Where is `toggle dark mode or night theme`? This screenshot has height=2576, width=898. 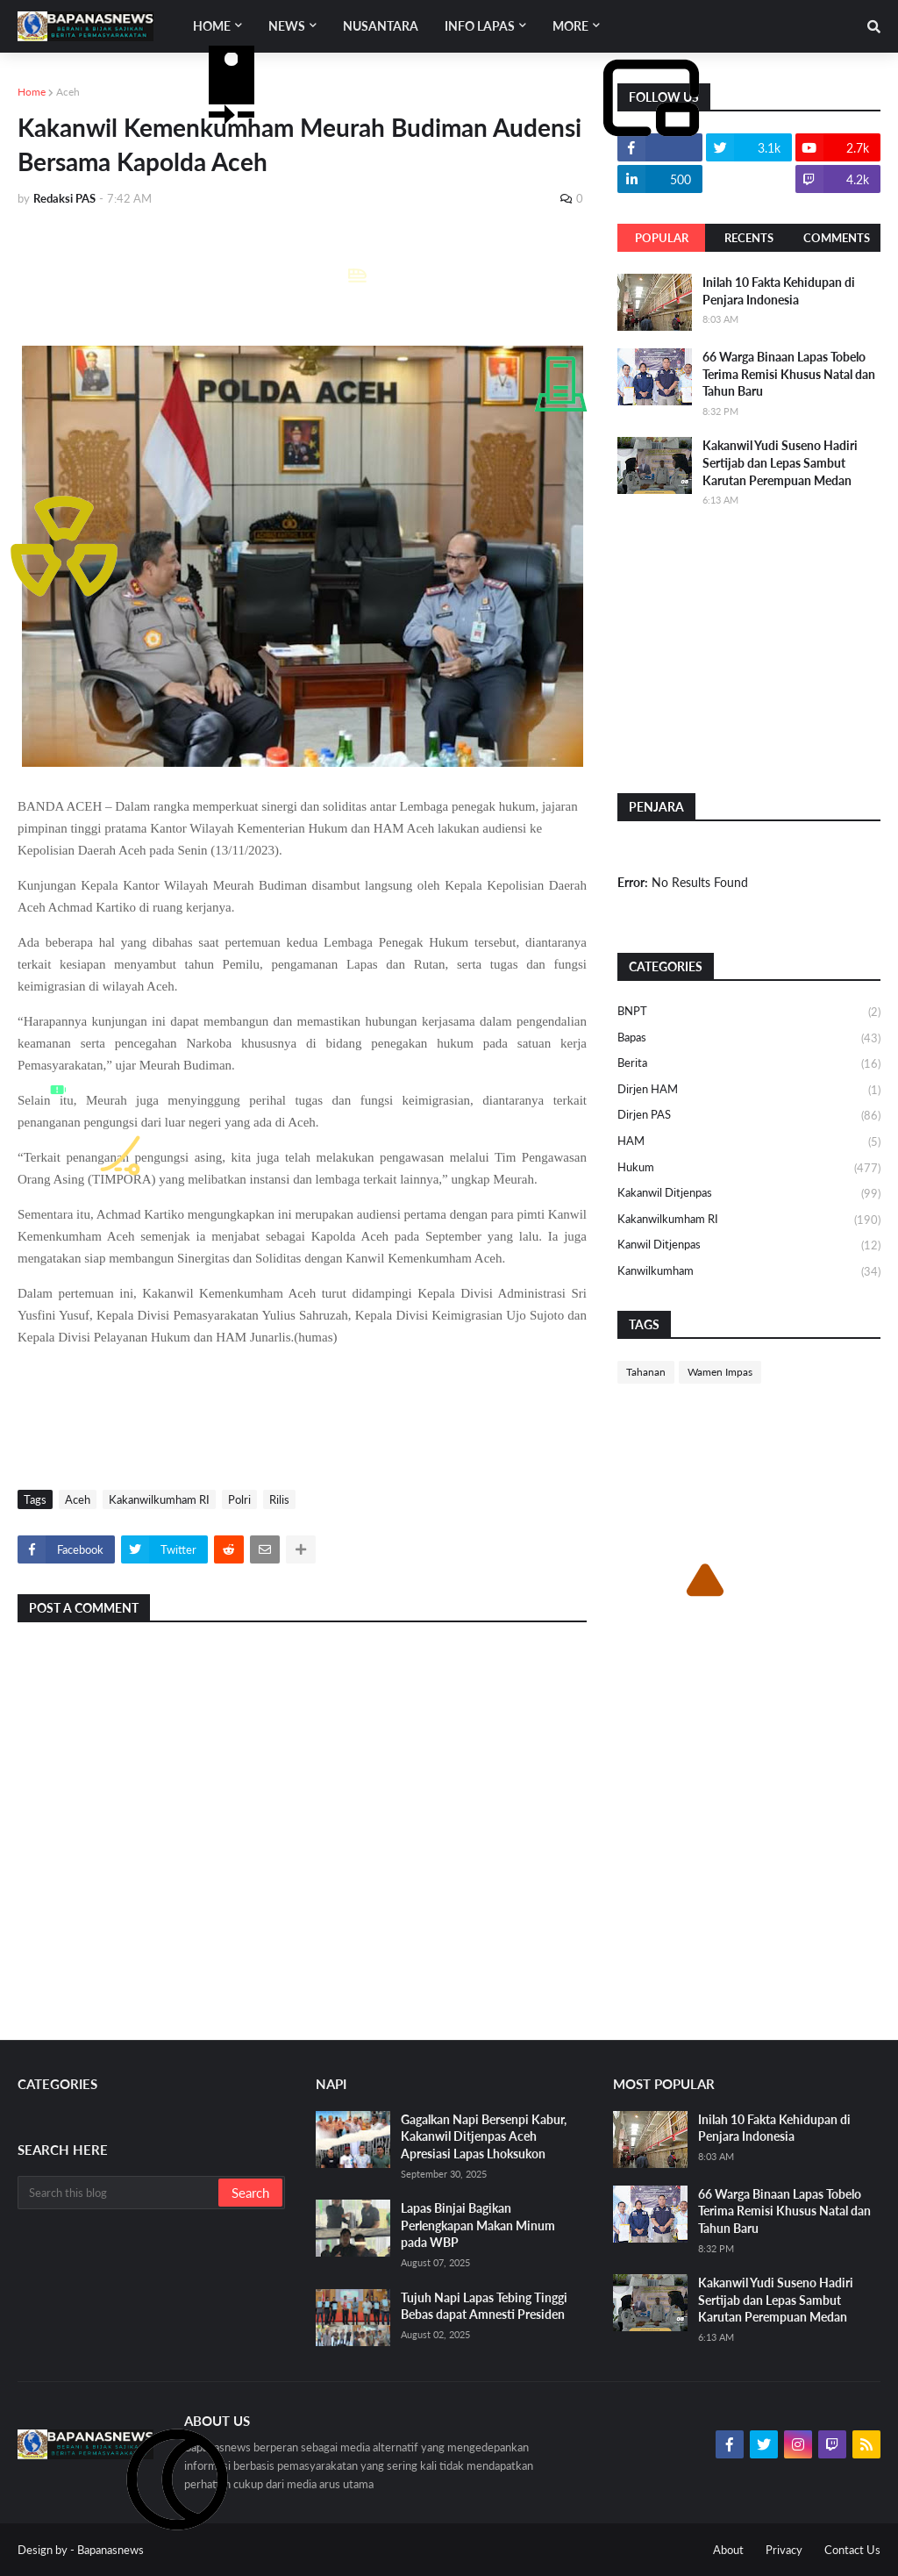
toggle dark mode or night theme is located at coordinates (177, 2479).